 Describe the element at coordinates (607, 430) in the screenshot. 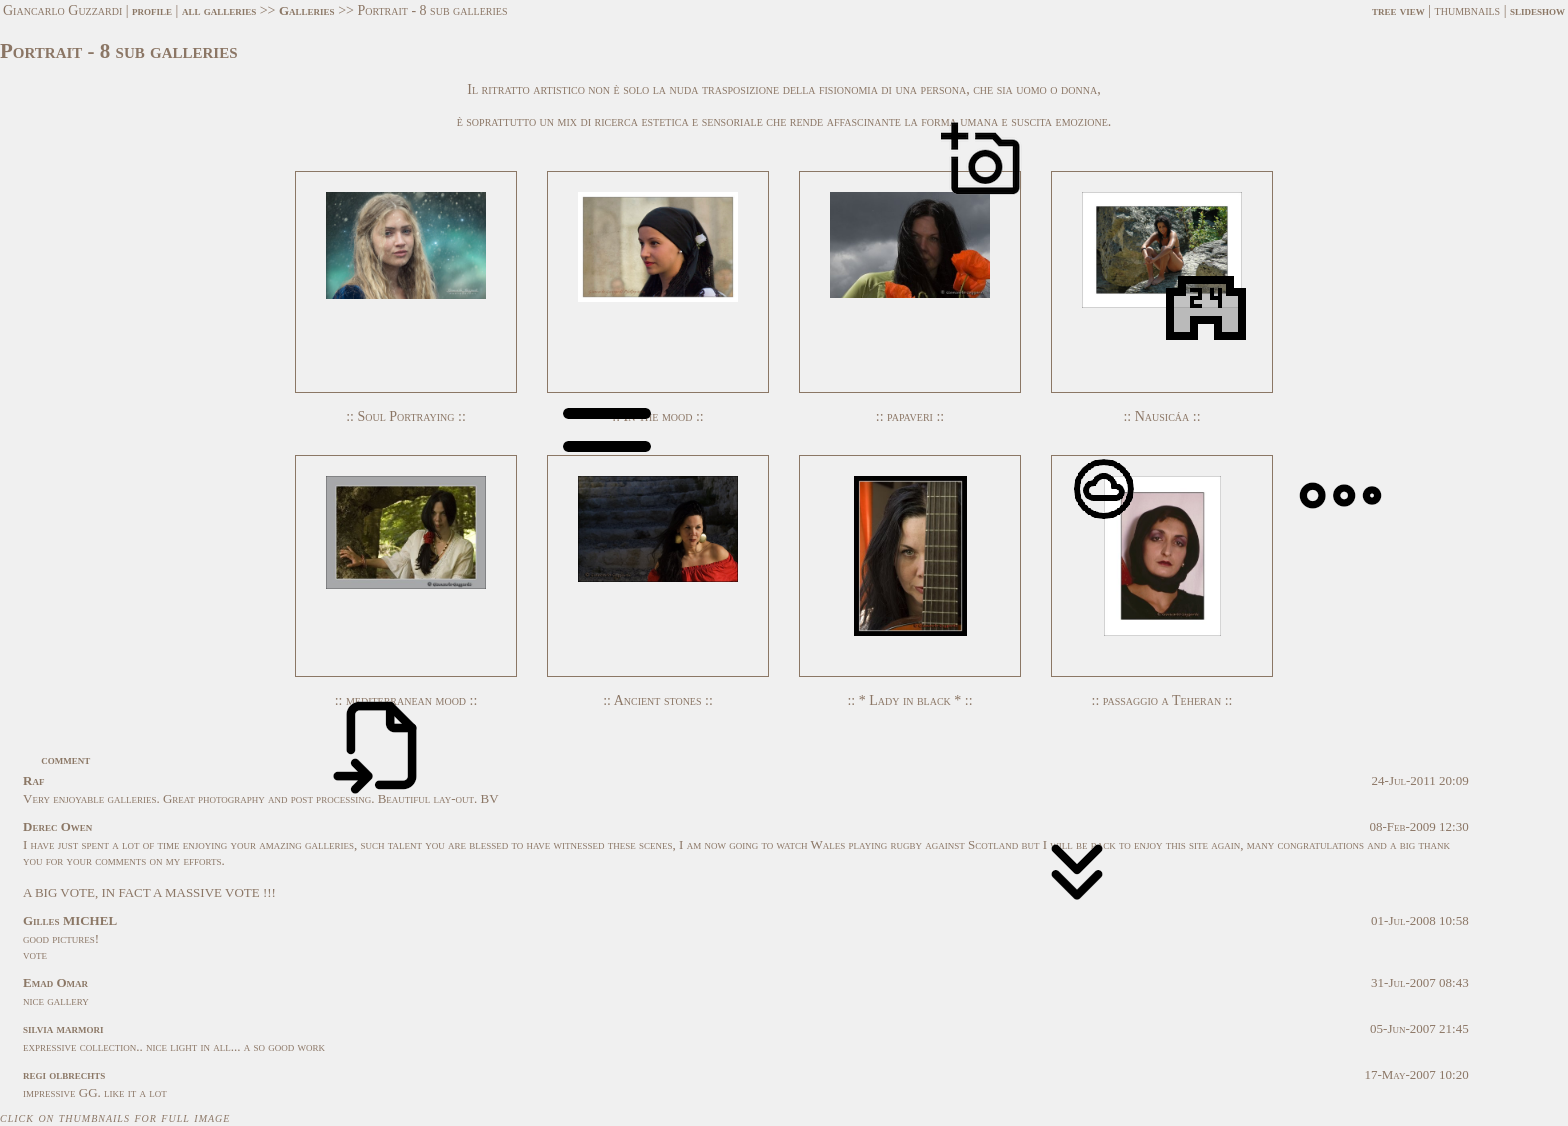

I see `indicates equality or balance between values` at that location.